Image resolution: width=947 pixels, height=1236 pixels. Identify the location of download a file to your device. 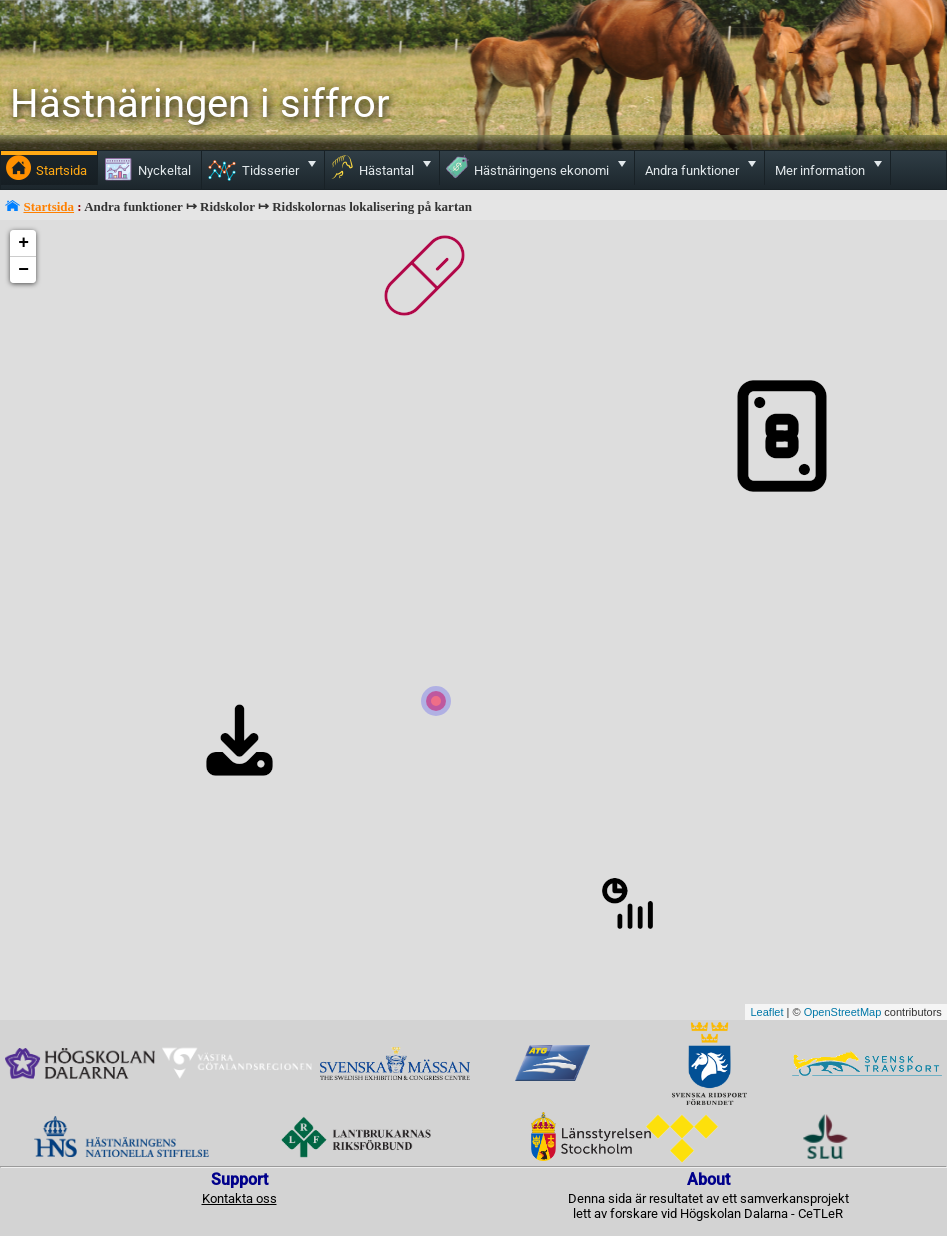
(239, 742).